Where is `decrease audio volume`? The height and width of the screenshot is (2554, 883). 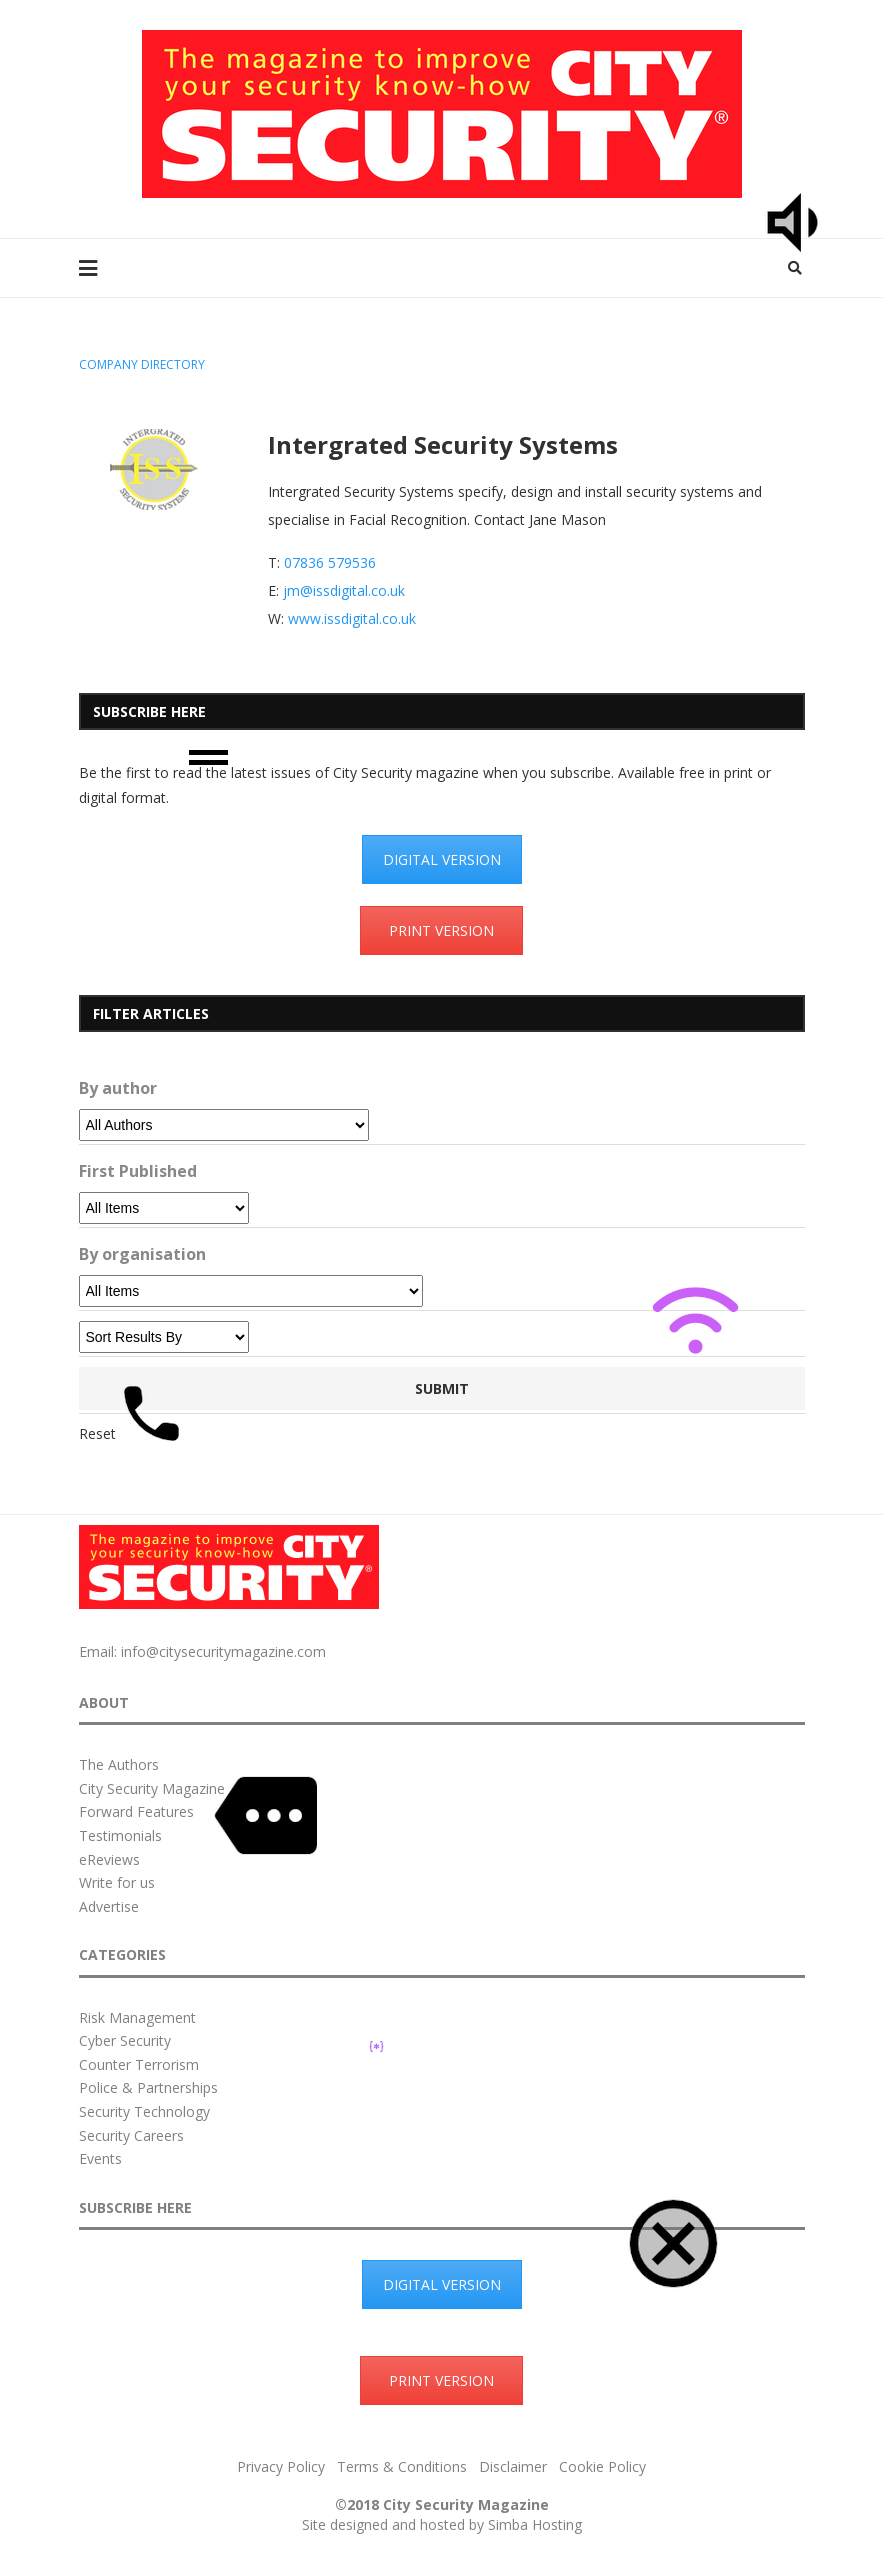
decrease audio volume is located at coordinates (793, 222).